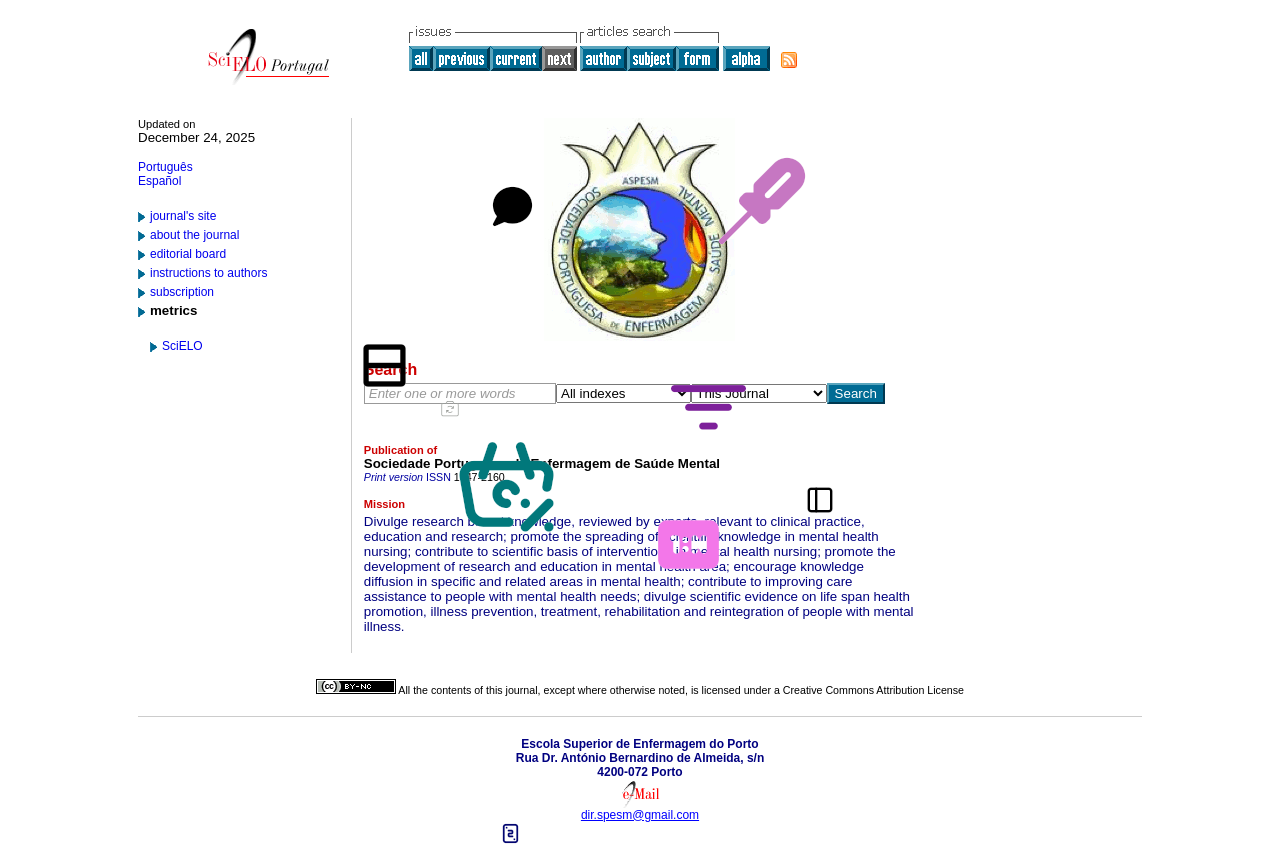 The image size is (1280, 850). What do you see at coordinates (762, 201) in the screenshot?
I see `access settings or configuration options` at bounding box center [762, 201].